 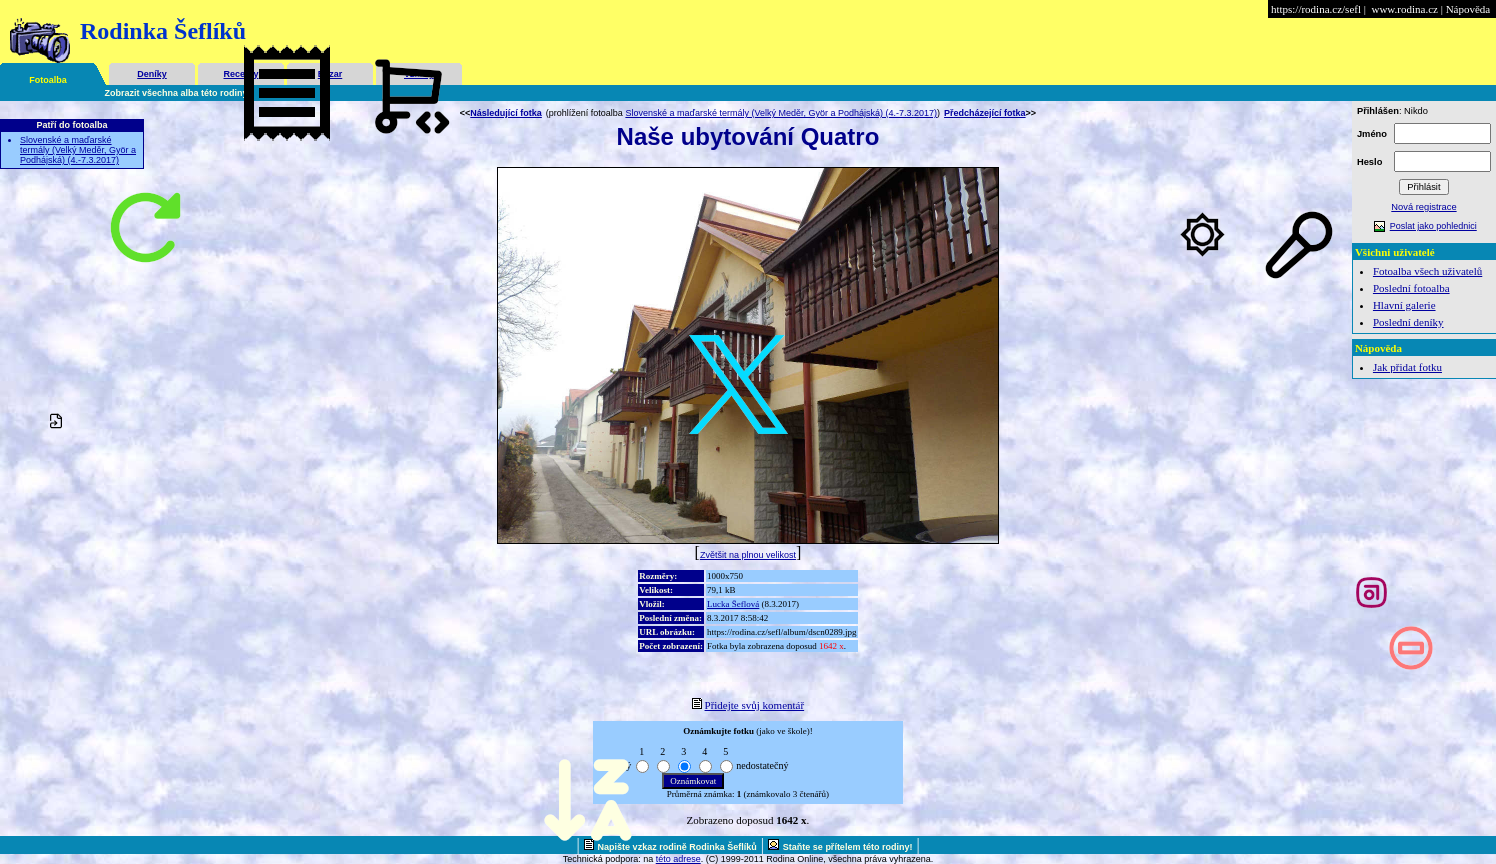 I want to click on remove or delete an item, so click(x=1411, y=648).